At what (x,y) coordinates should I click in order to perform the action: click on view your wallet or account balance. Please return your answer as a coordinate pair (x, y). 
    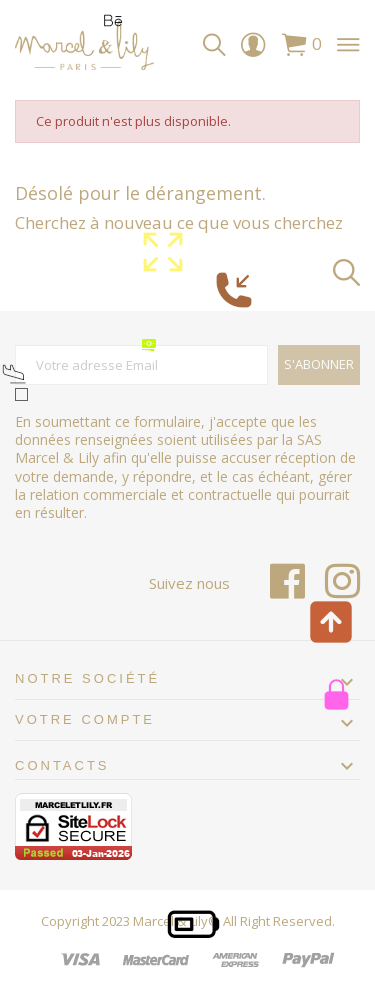
    Looking at the image, I should click on (149, 345).